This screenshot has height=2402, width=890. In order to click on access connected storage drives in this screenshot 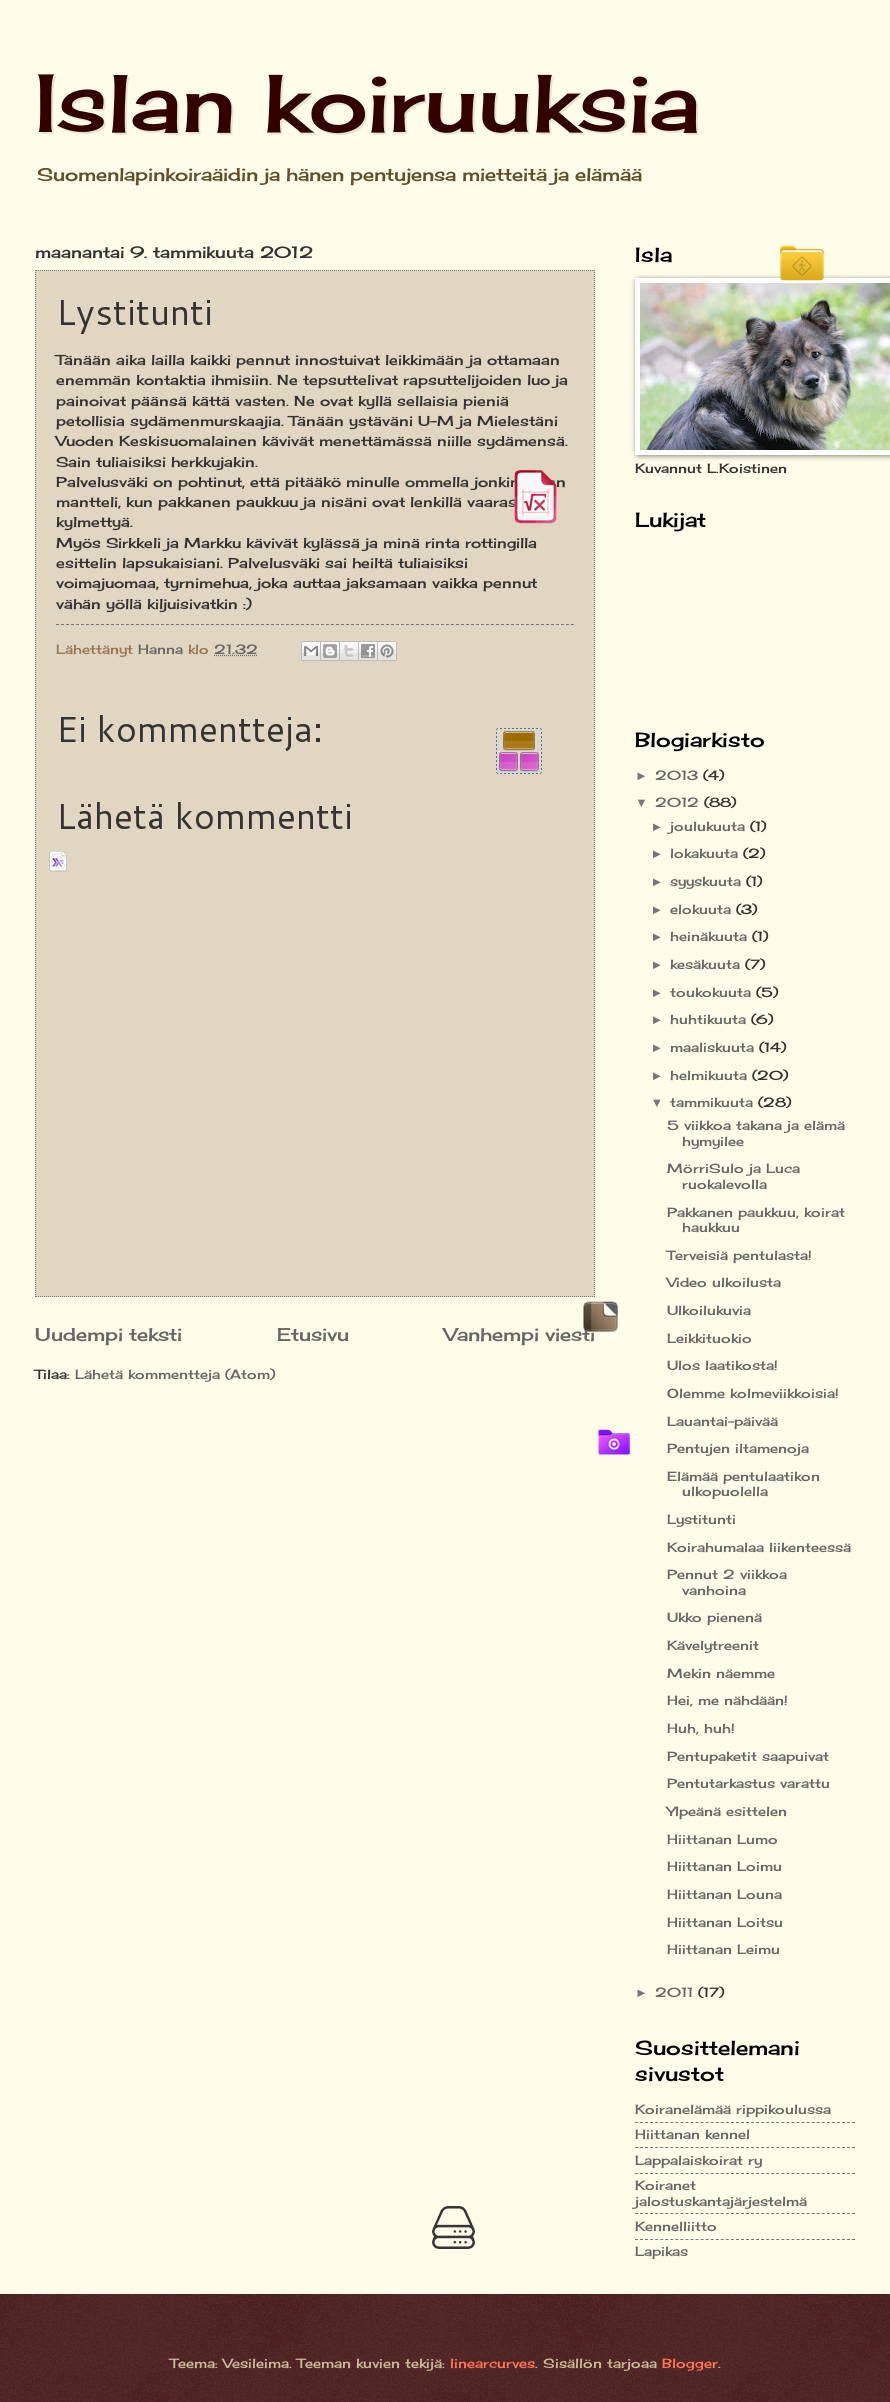, I will do `click(453, 2227)`.